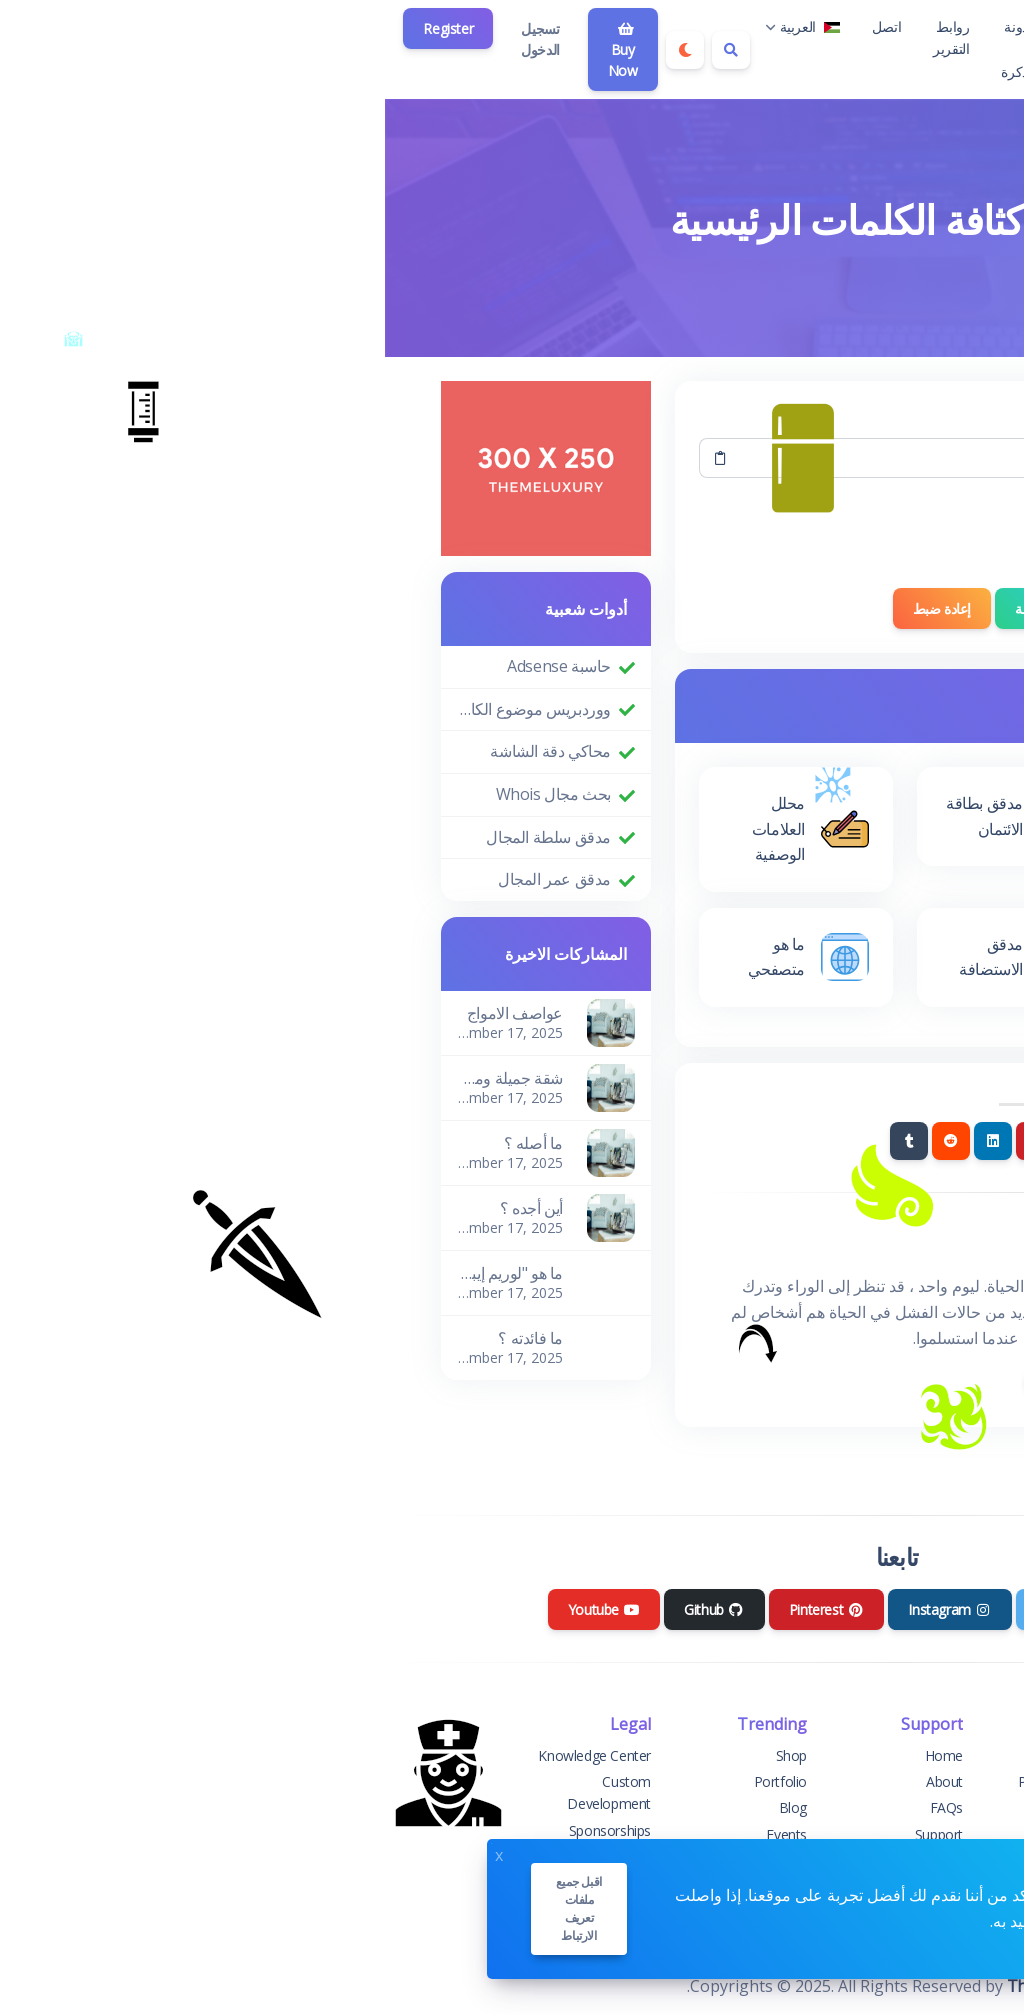 The image size is (1024, 2015). I want to click on select troll character or creature type, so click(73, 337).